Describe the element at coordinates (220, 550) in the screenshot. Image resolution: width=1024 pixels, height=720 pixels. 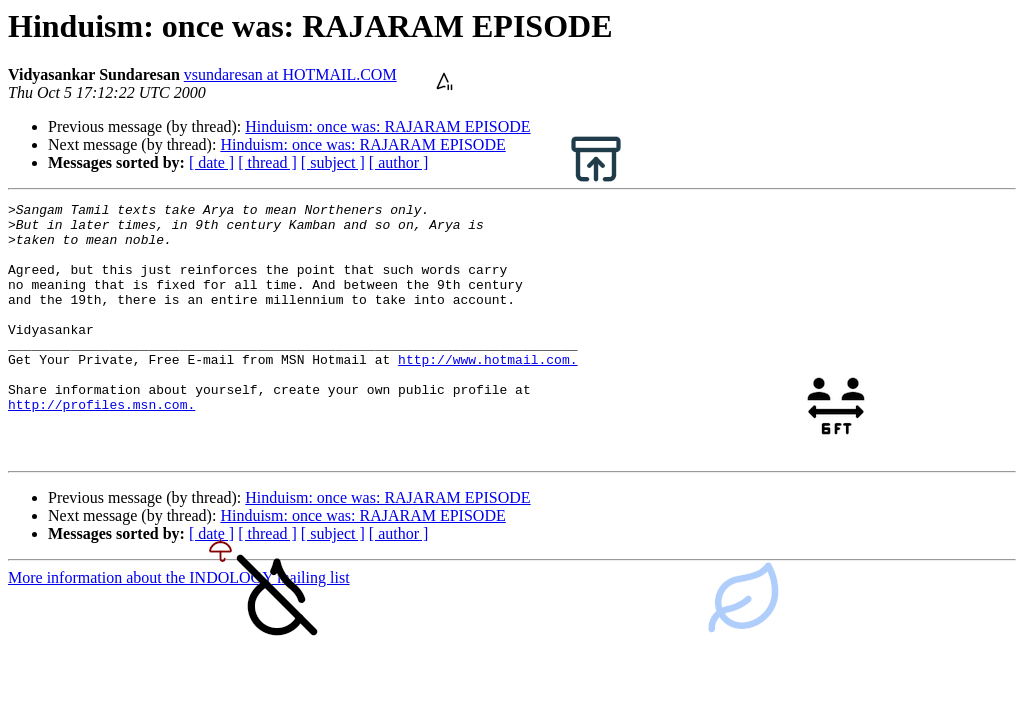
I see `view weather protection or rain forecast` at that location.